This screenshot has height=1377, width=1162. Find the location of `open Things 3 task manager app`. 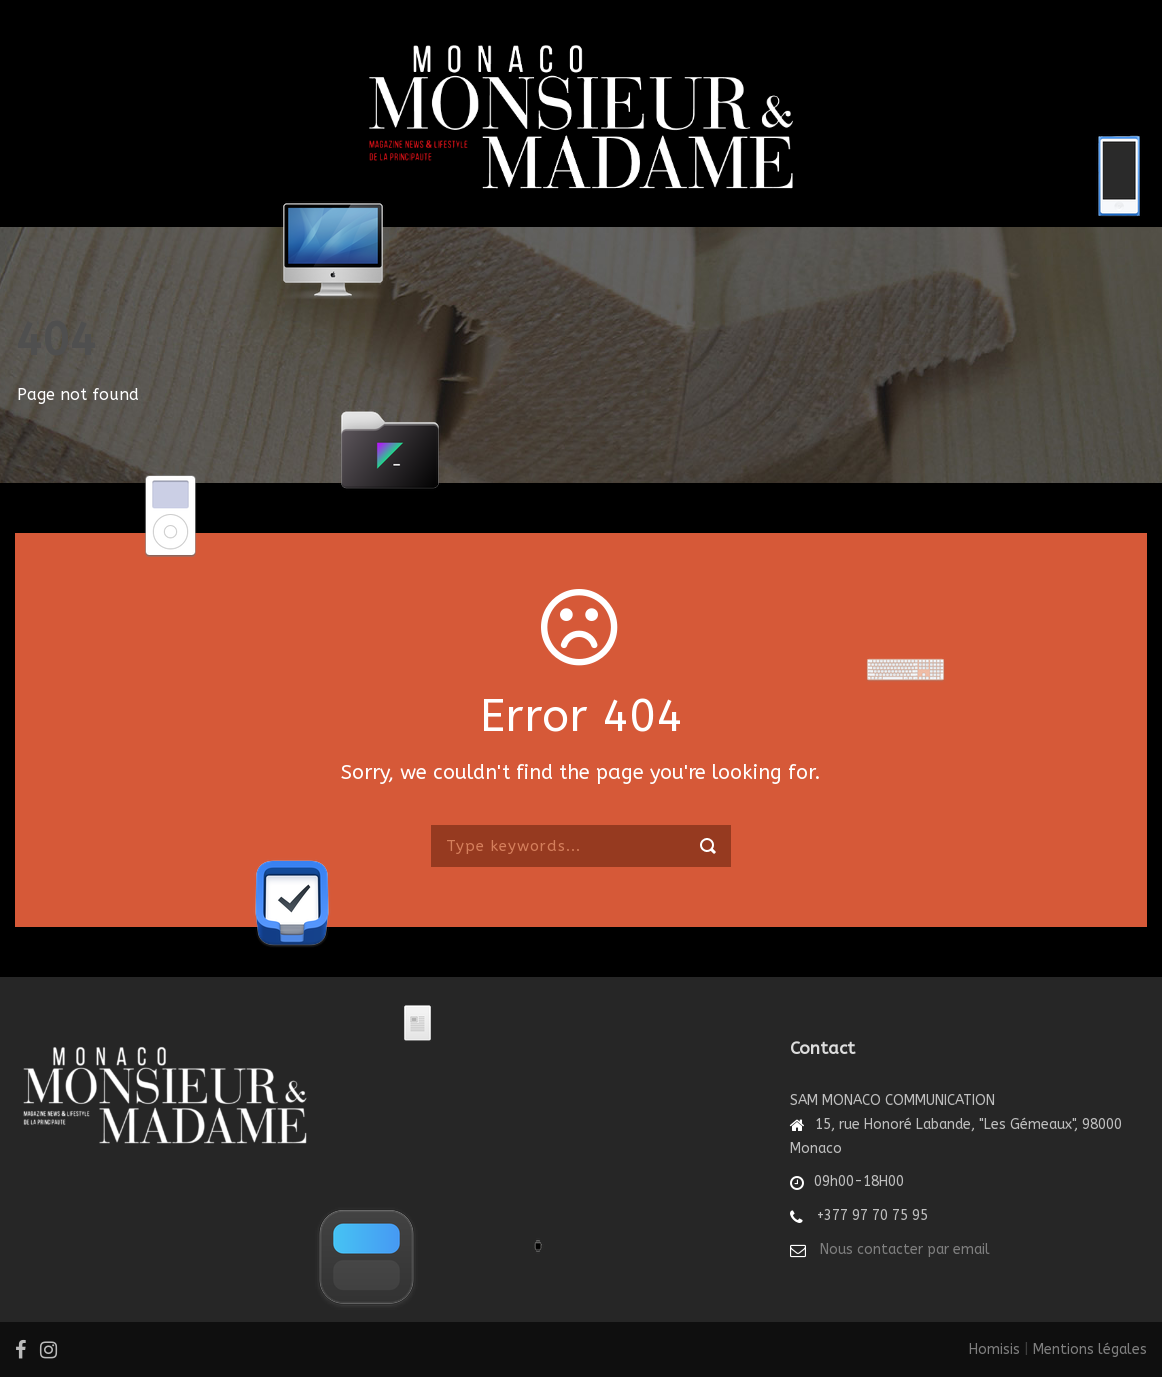

open Things 3 task manager app is located at coordinates (292, 903).